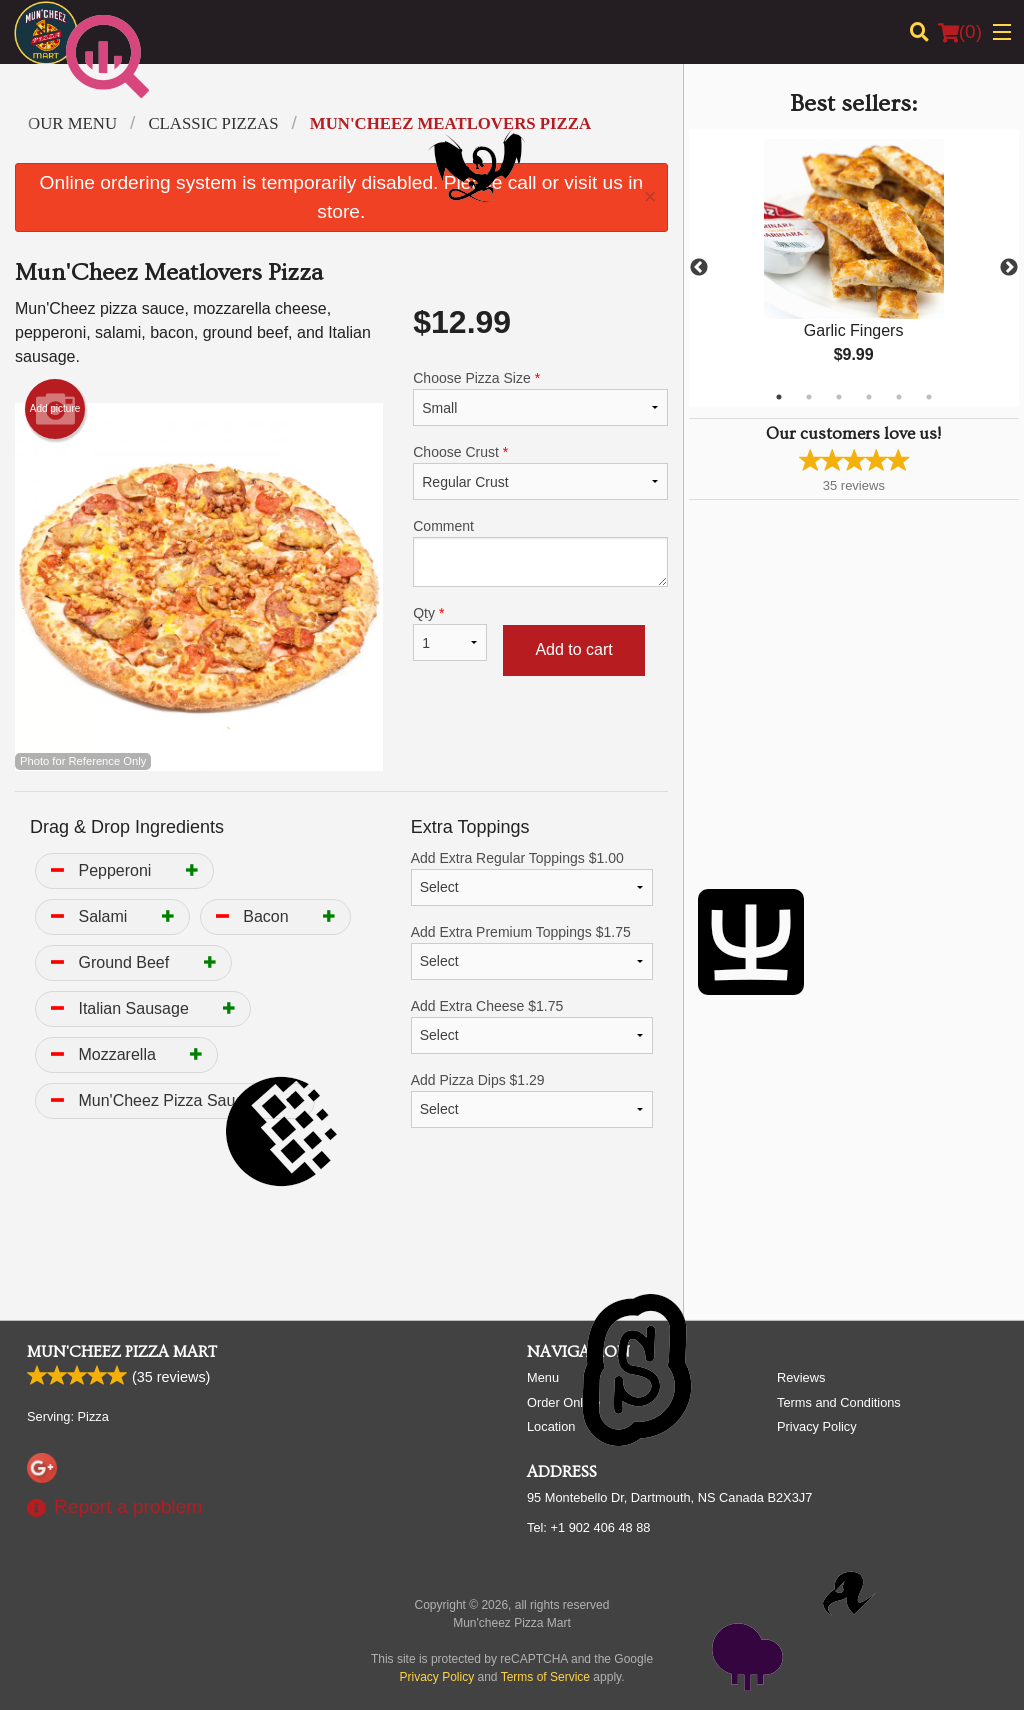  What do you see at coordinates (751, 942) in the screenshot?
I see `open the Rime input method application` at bounding box center [751, 942].